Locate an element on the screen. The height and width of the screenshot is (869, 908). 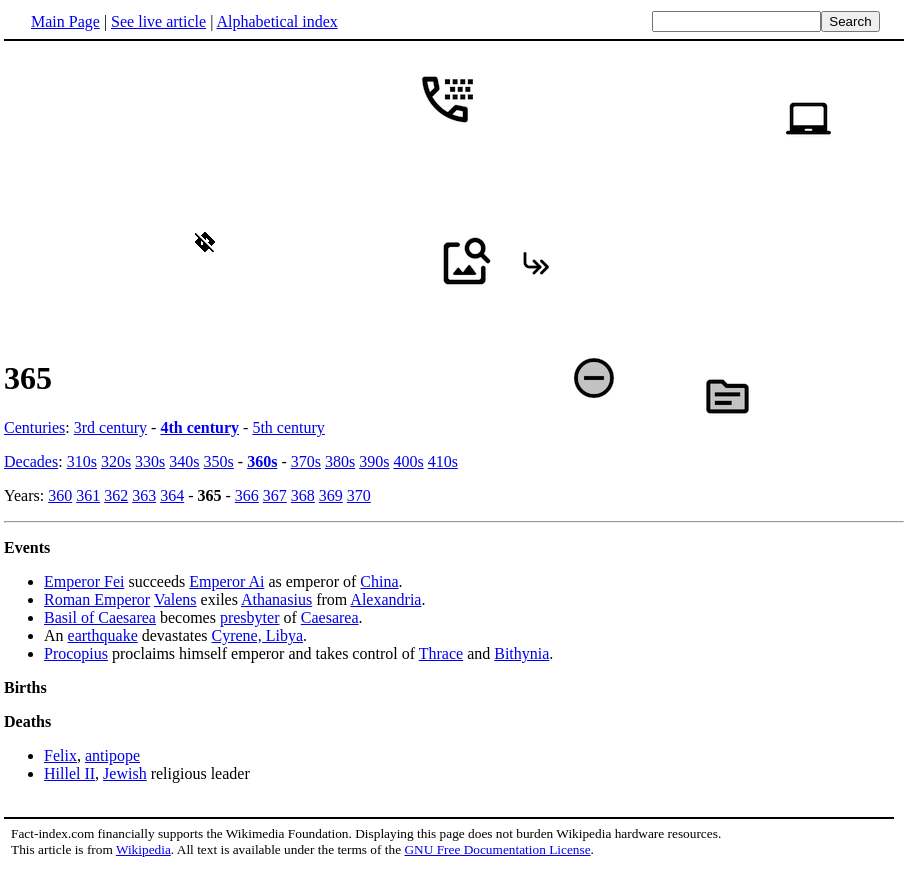
do not disturb mode is enabled is located at coordinates (594, 378).